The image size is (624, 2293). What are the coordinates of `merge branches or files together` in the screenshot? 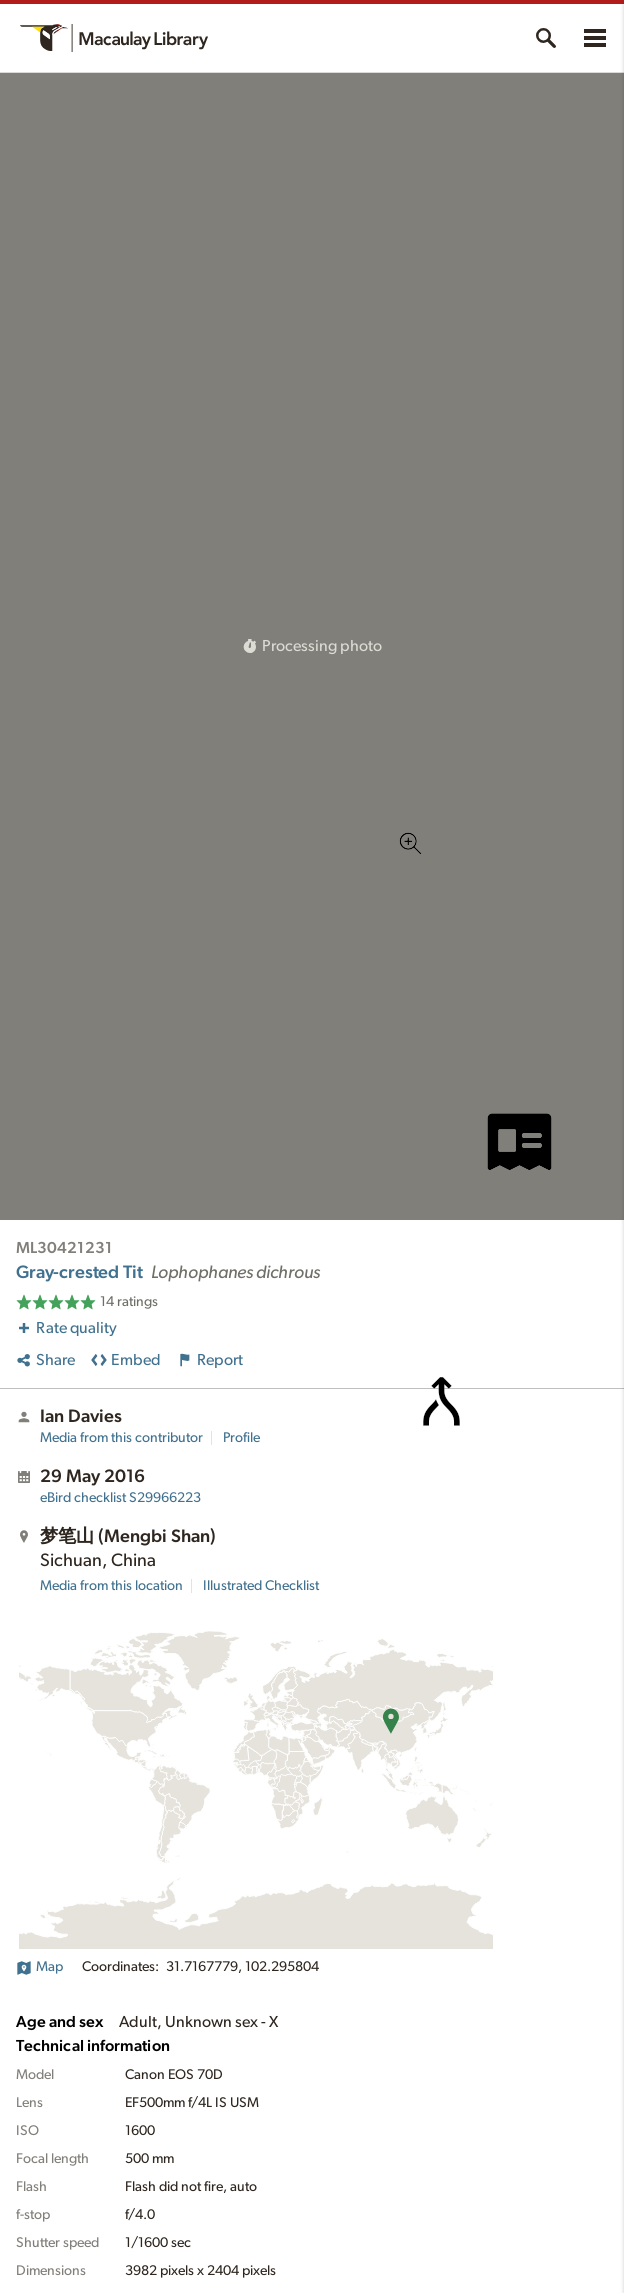 It's located at (441, 1399).